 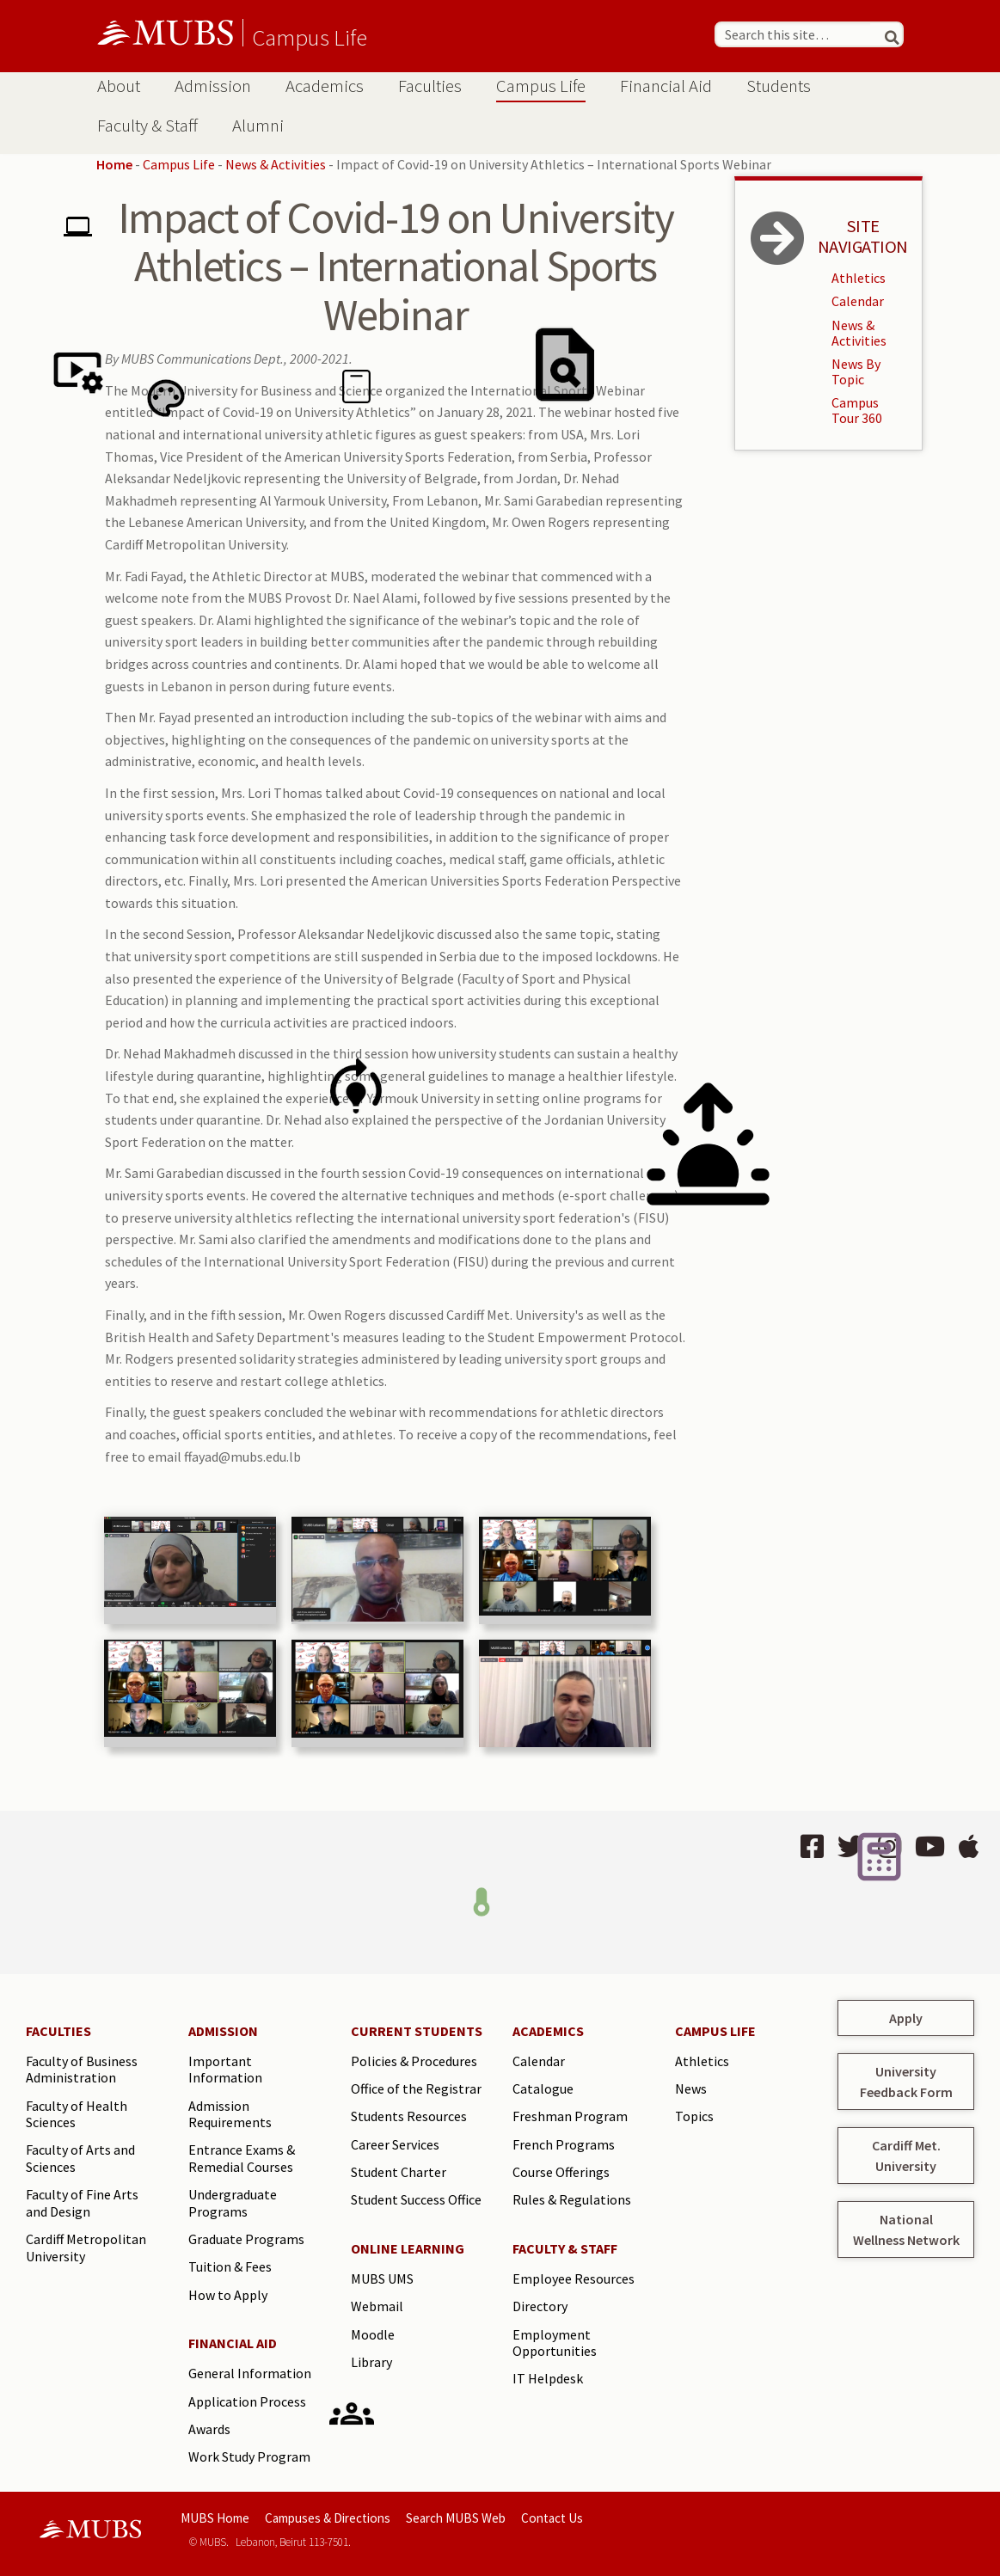 I want to click on open the calculator app, so click(x=879, y=1856).